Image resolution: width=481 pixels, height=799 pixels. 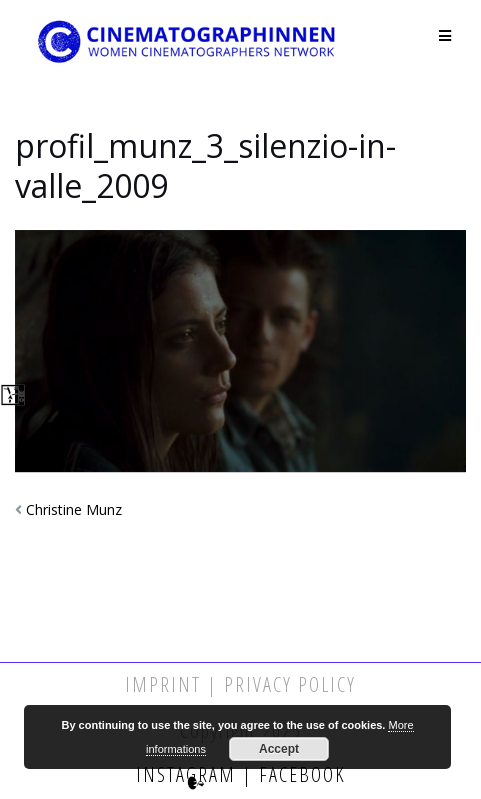 What do you see at coordinates (13, 395) in the screenshot?
I see `access GPS navigation or location tracking` at bounding box center [13, 395].